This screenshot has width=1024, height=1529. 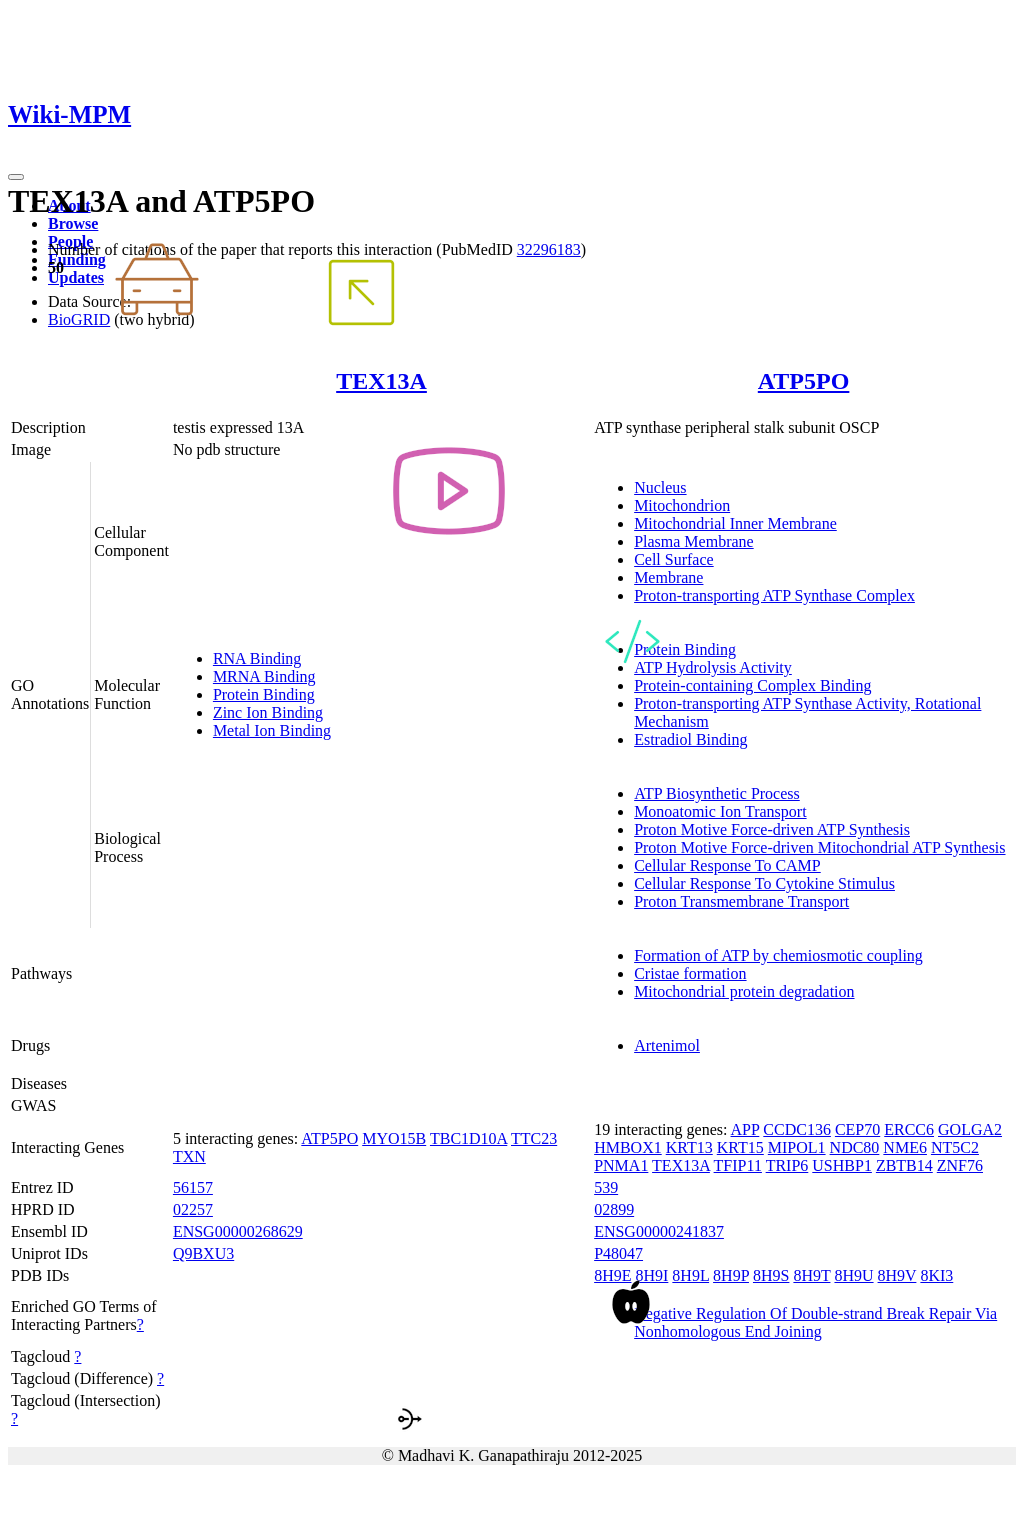 What do you see at coordinates (449, 491) in the screenshot?
I see `open YouTube app` at bounding box center [449, 491].